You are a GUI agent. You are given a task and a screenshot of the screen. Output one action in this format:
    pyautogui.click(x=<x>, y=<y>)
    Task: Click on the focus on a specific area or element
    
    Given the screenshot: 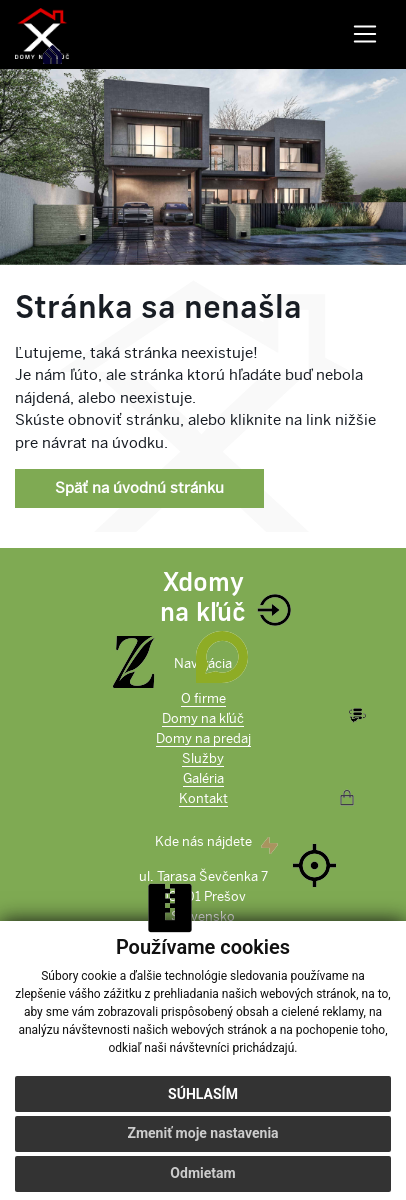 What is the action you would take?
    pyautogui.click(x=314, y=865)
    